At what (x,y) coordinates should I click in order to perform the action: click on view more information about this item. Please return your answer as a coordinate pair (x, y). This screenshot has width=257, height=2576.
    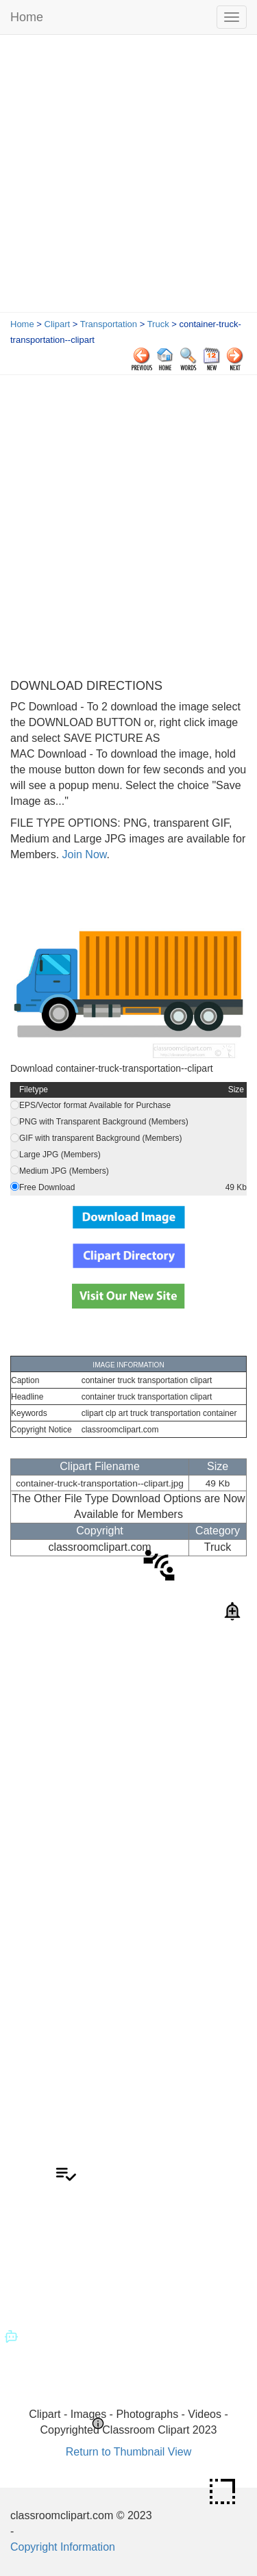
    Looking at the image, I should click on (98, 2423).